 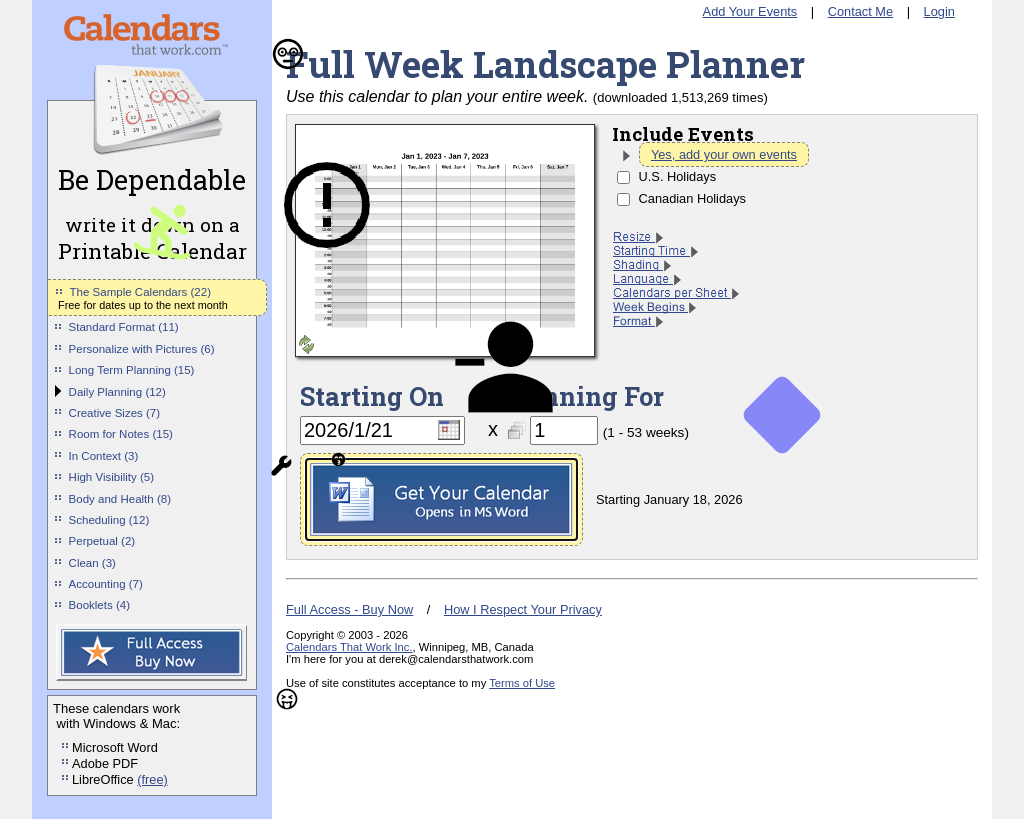 What do you see at coordinates (504, 367) in the screenshot?
I see `remove a contact or friend` at bounding box center [504, 367].